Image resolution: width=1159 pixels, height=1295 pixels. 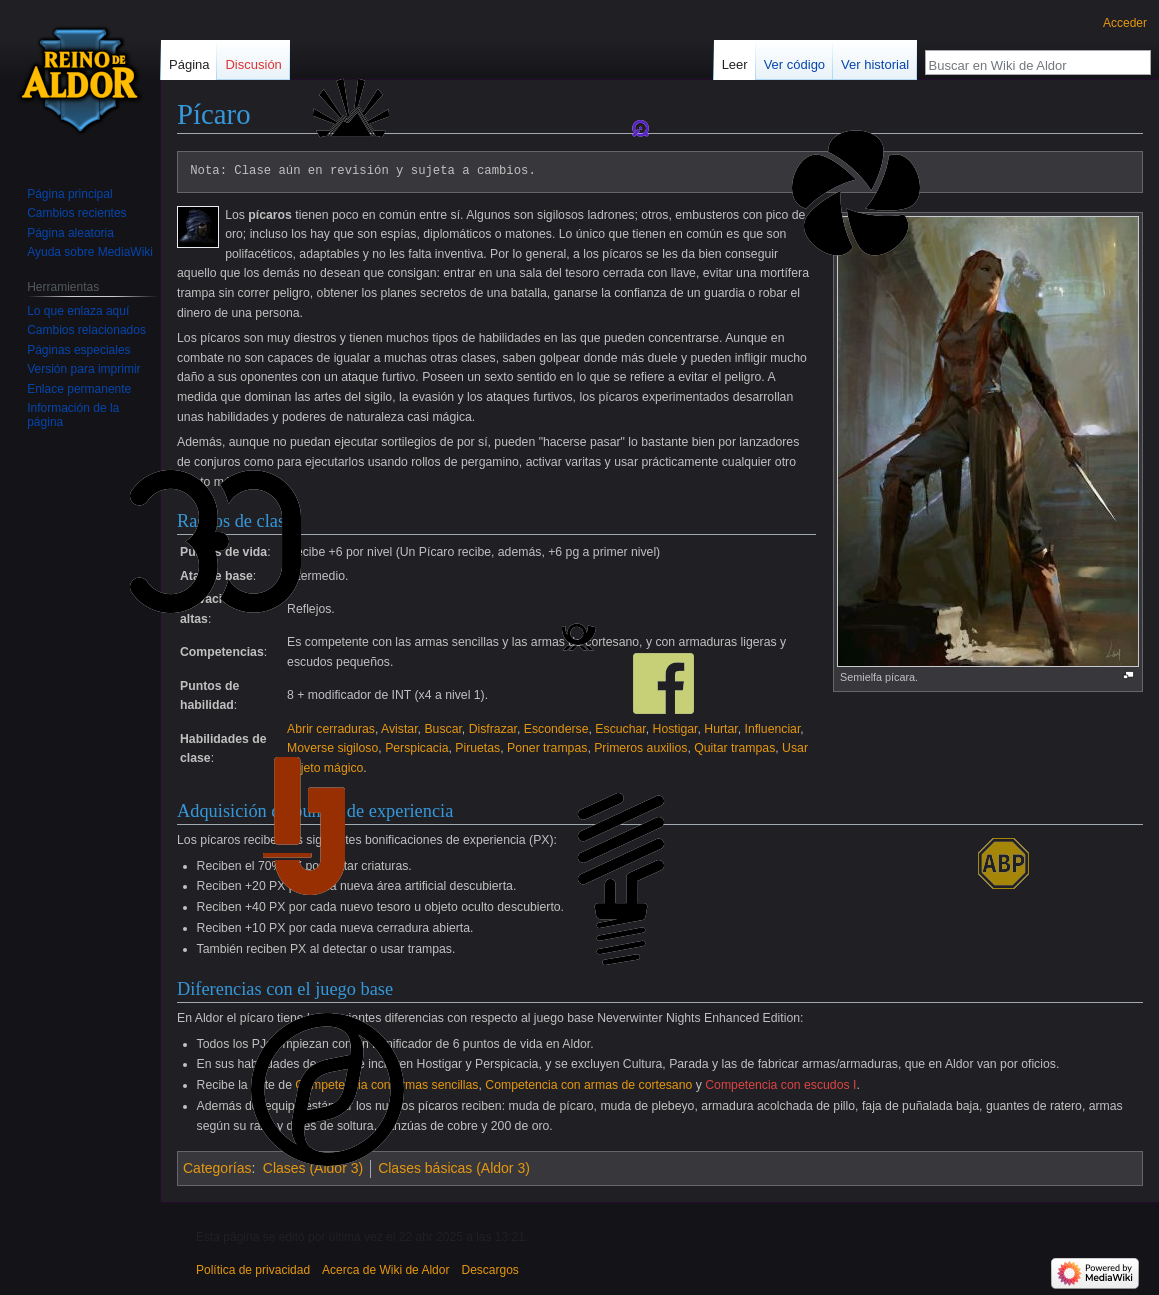 What do you see at coordinates (304, 826) in the screenshot?
I see `open ImageJ image processing application` at bounding box center [304, 826].